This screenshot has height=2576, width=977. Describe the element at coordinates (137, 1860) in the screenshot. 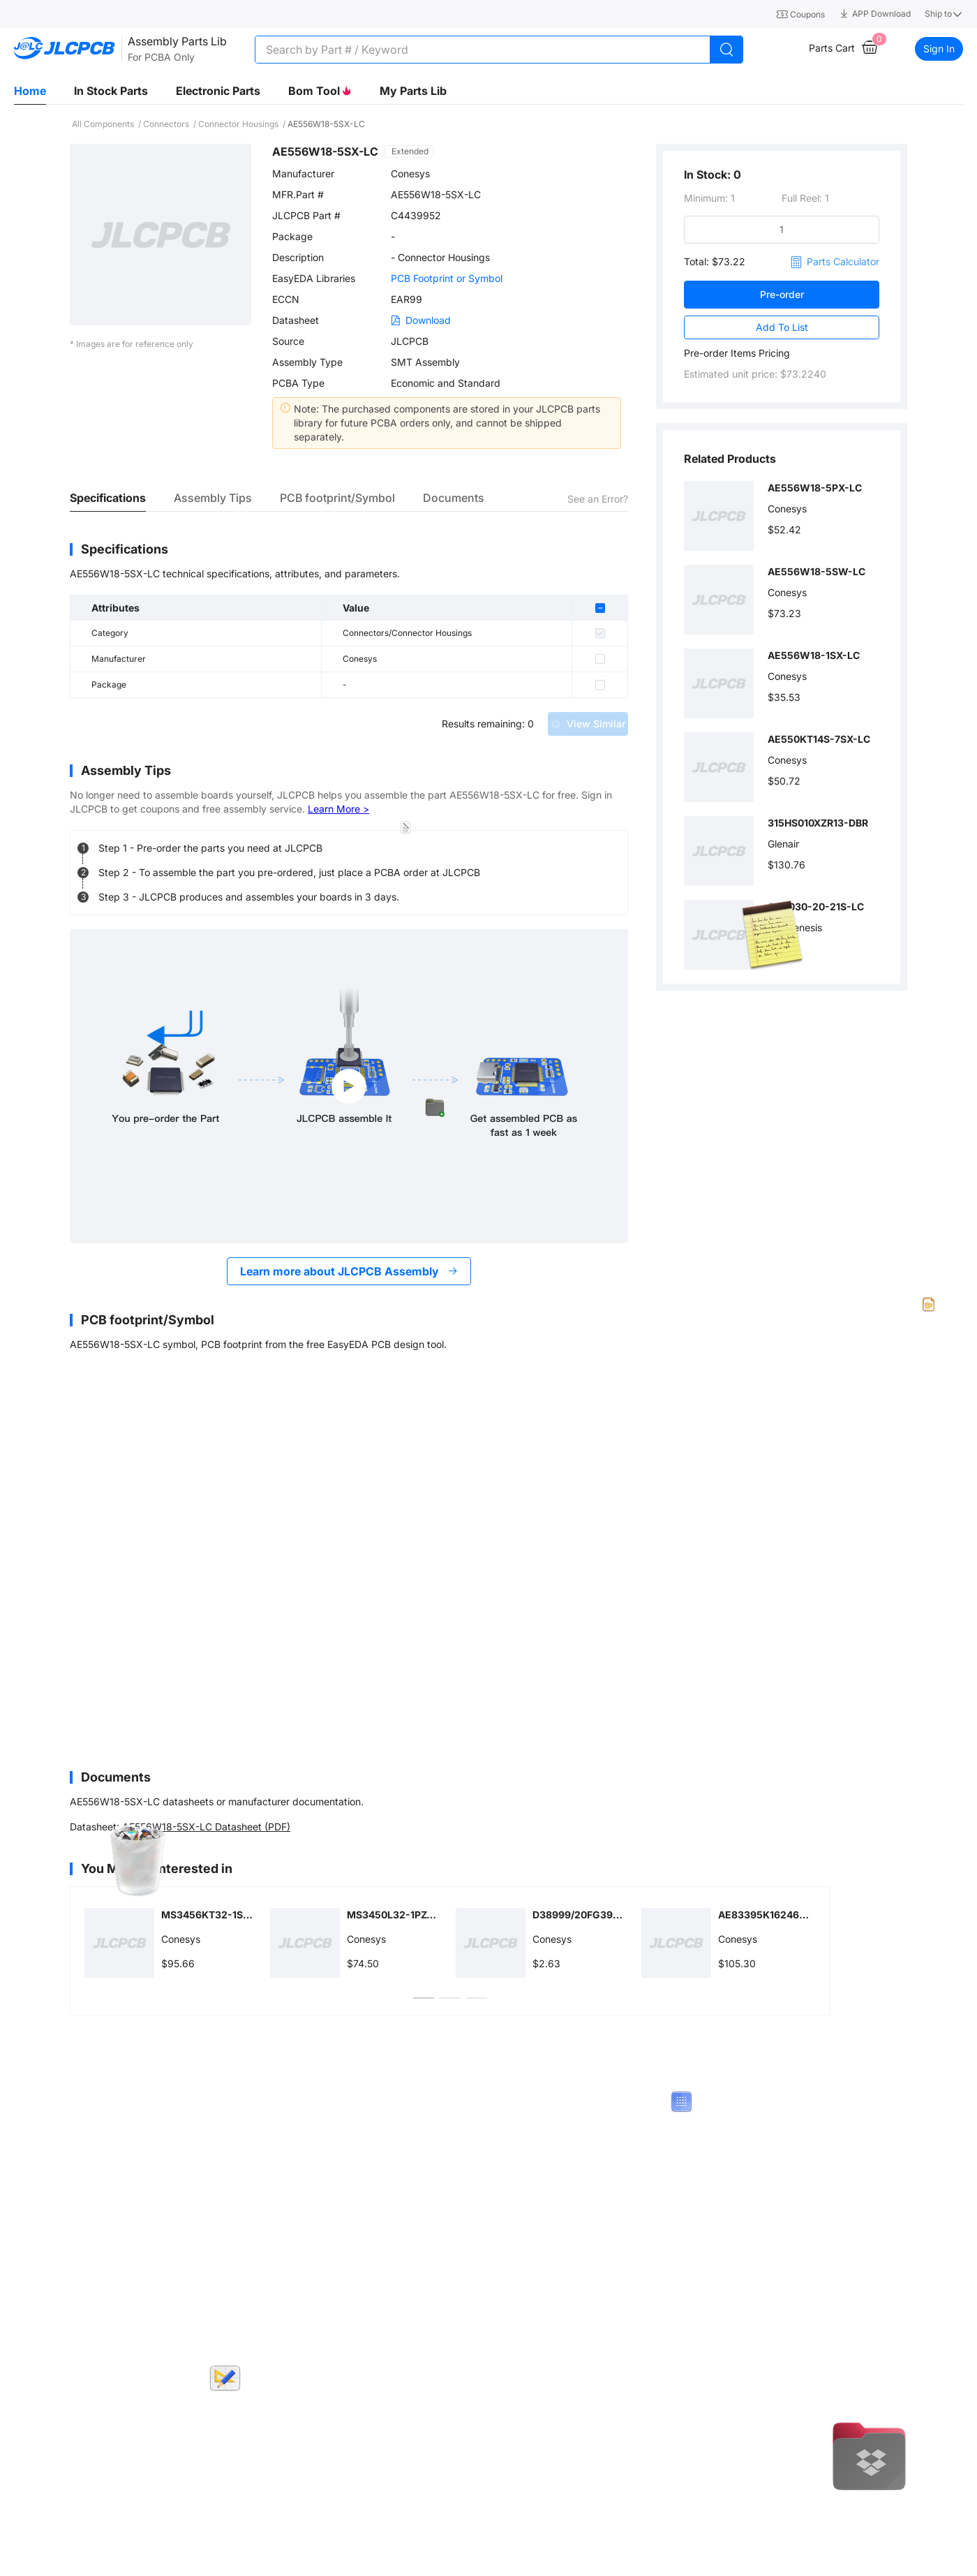

I see `open trash to view deleted files` at that location.